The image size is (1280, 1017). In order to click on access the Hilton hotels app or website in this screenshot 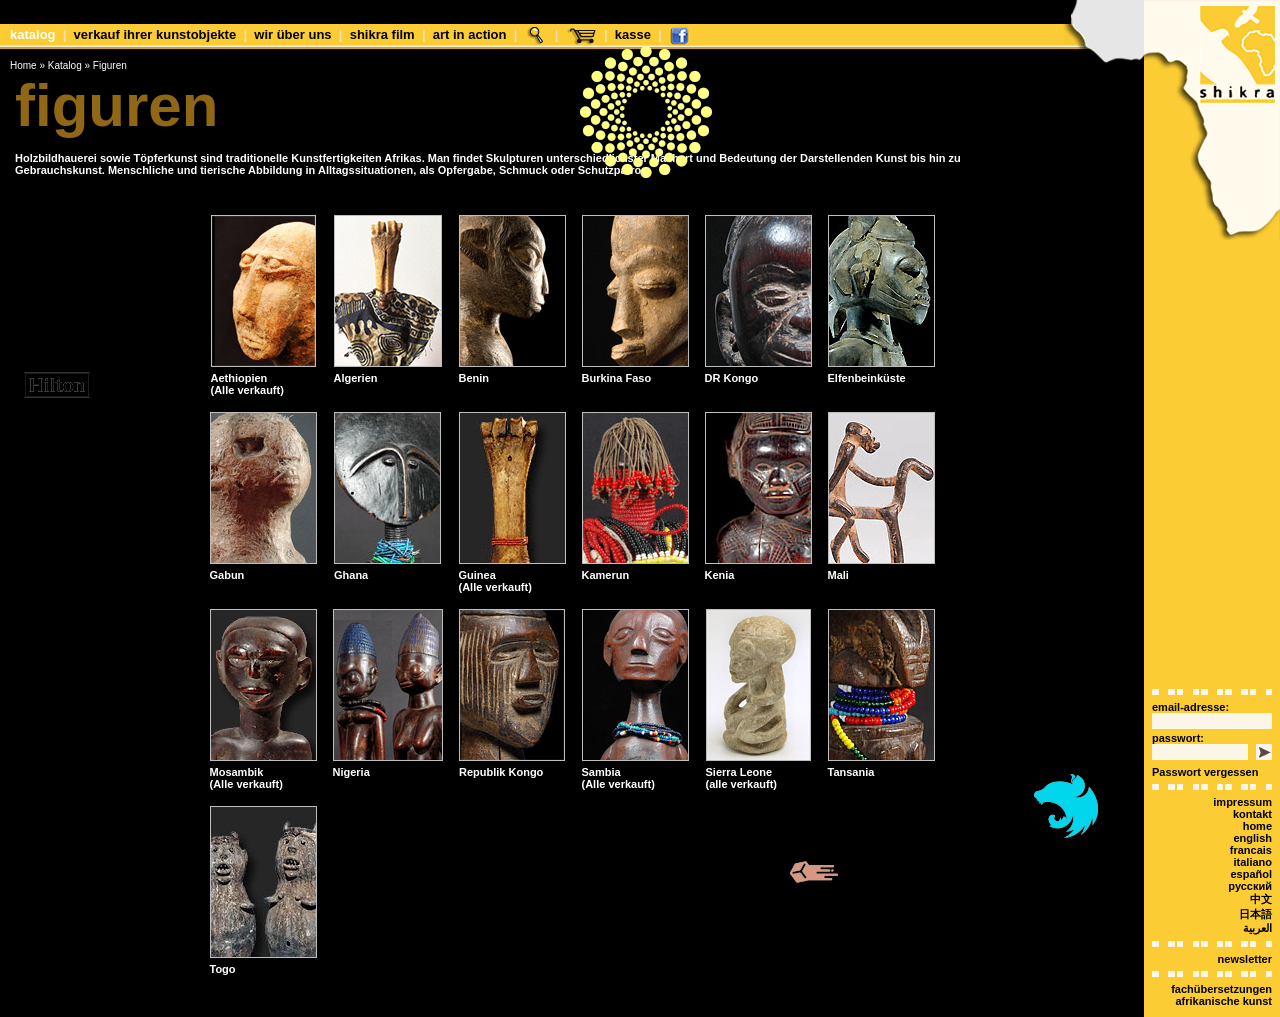, I will do `click(57, 385)`.